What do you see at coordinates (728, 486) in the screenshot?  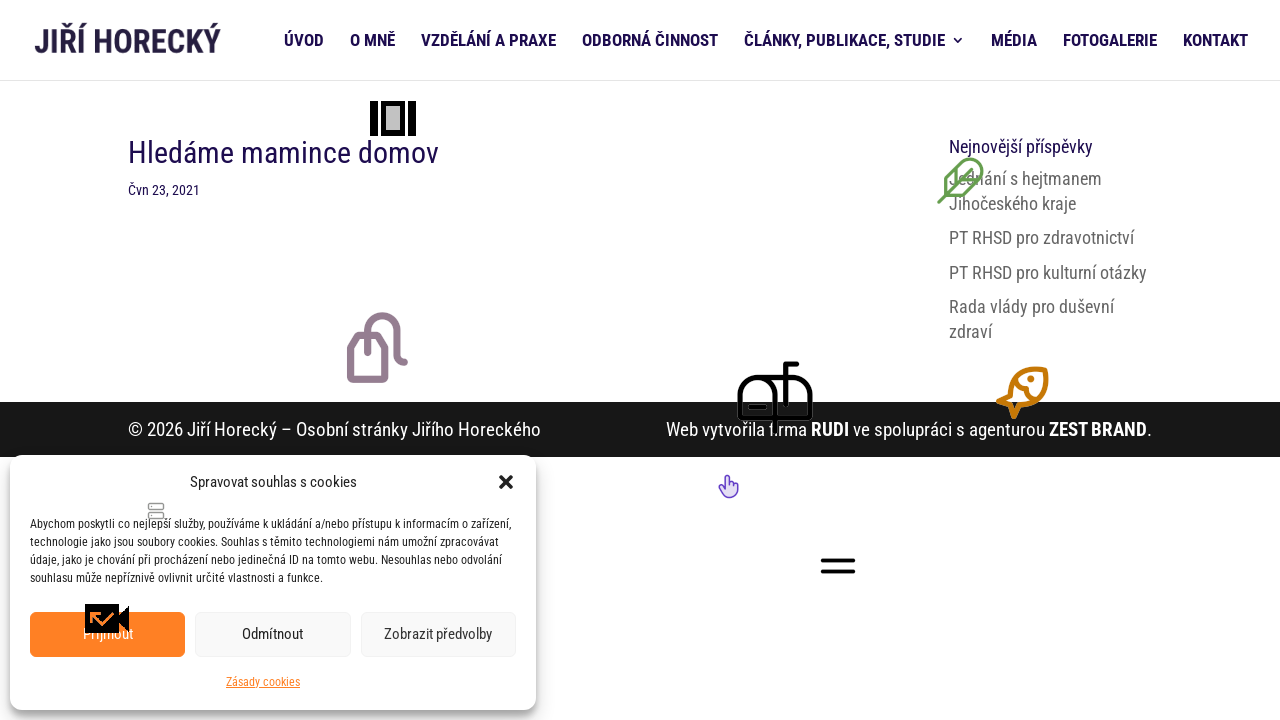 I see `tap or click to select an item` at bounding box center [728, 486].